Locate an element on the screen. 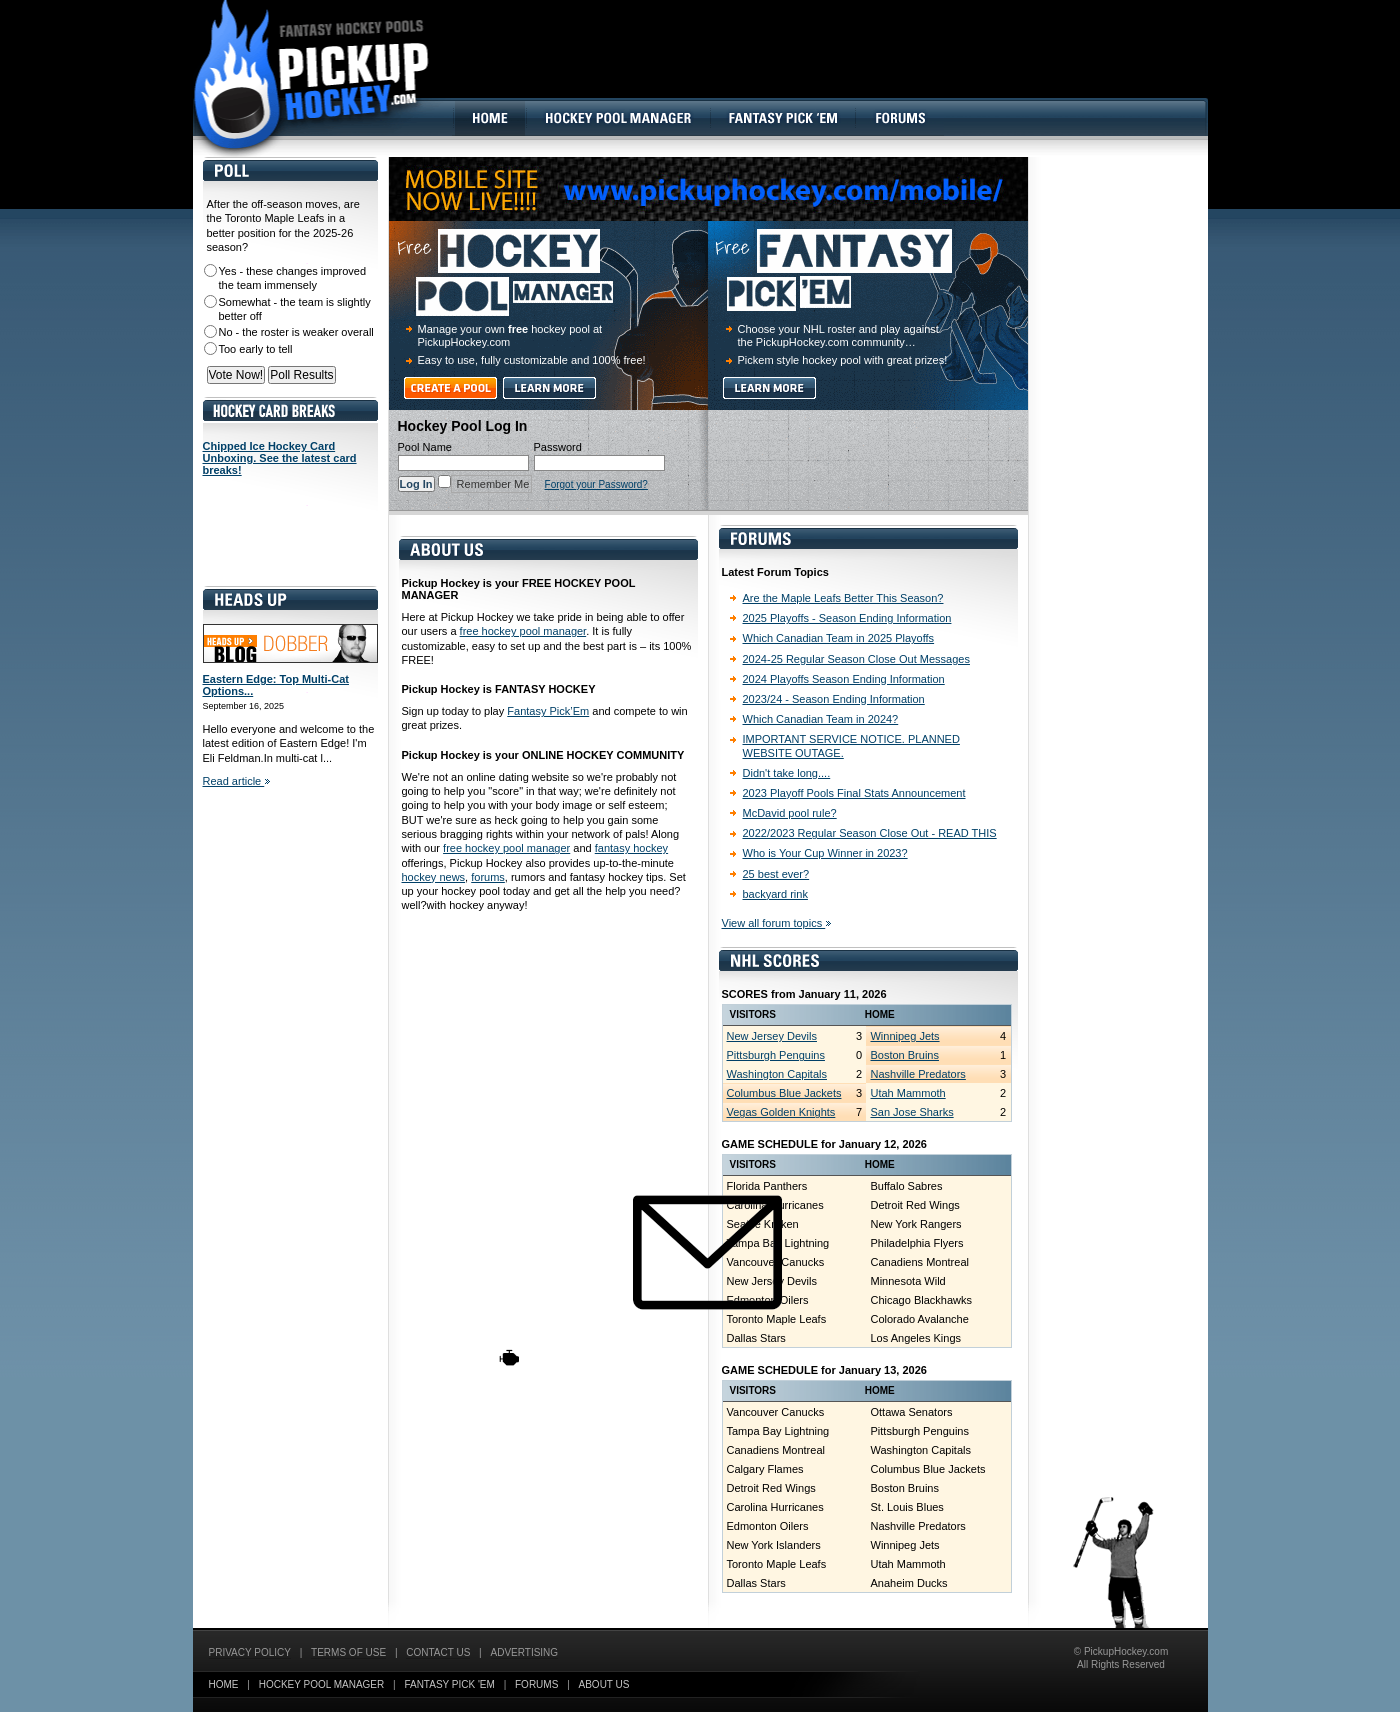 The height and width of the screenshot is (1712, 1400). access engine or vehicle diagnostics is located at coordinates (509, 1358).